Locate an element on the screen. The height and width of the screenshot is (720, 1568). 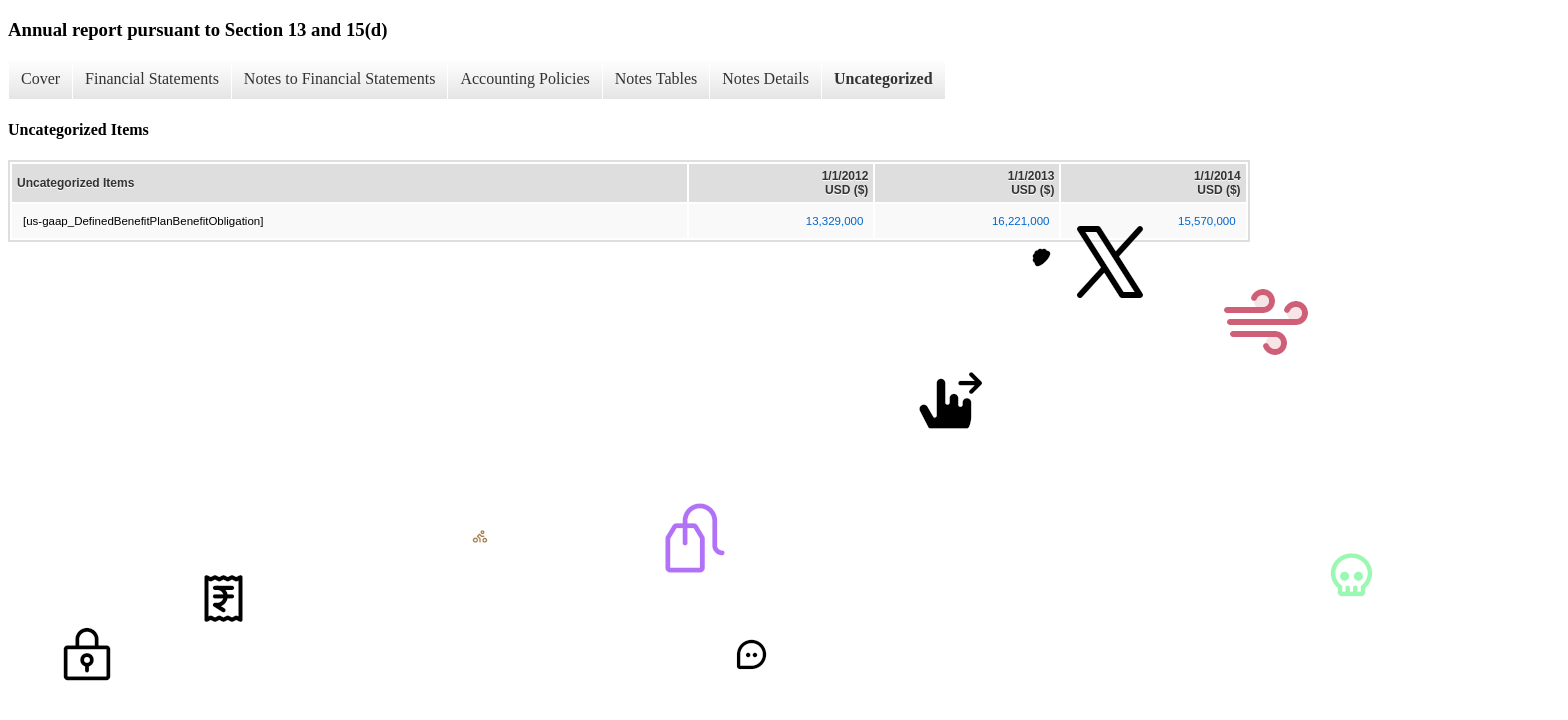
indicates danger or hazardous content is located at coordinates (1351, 575).